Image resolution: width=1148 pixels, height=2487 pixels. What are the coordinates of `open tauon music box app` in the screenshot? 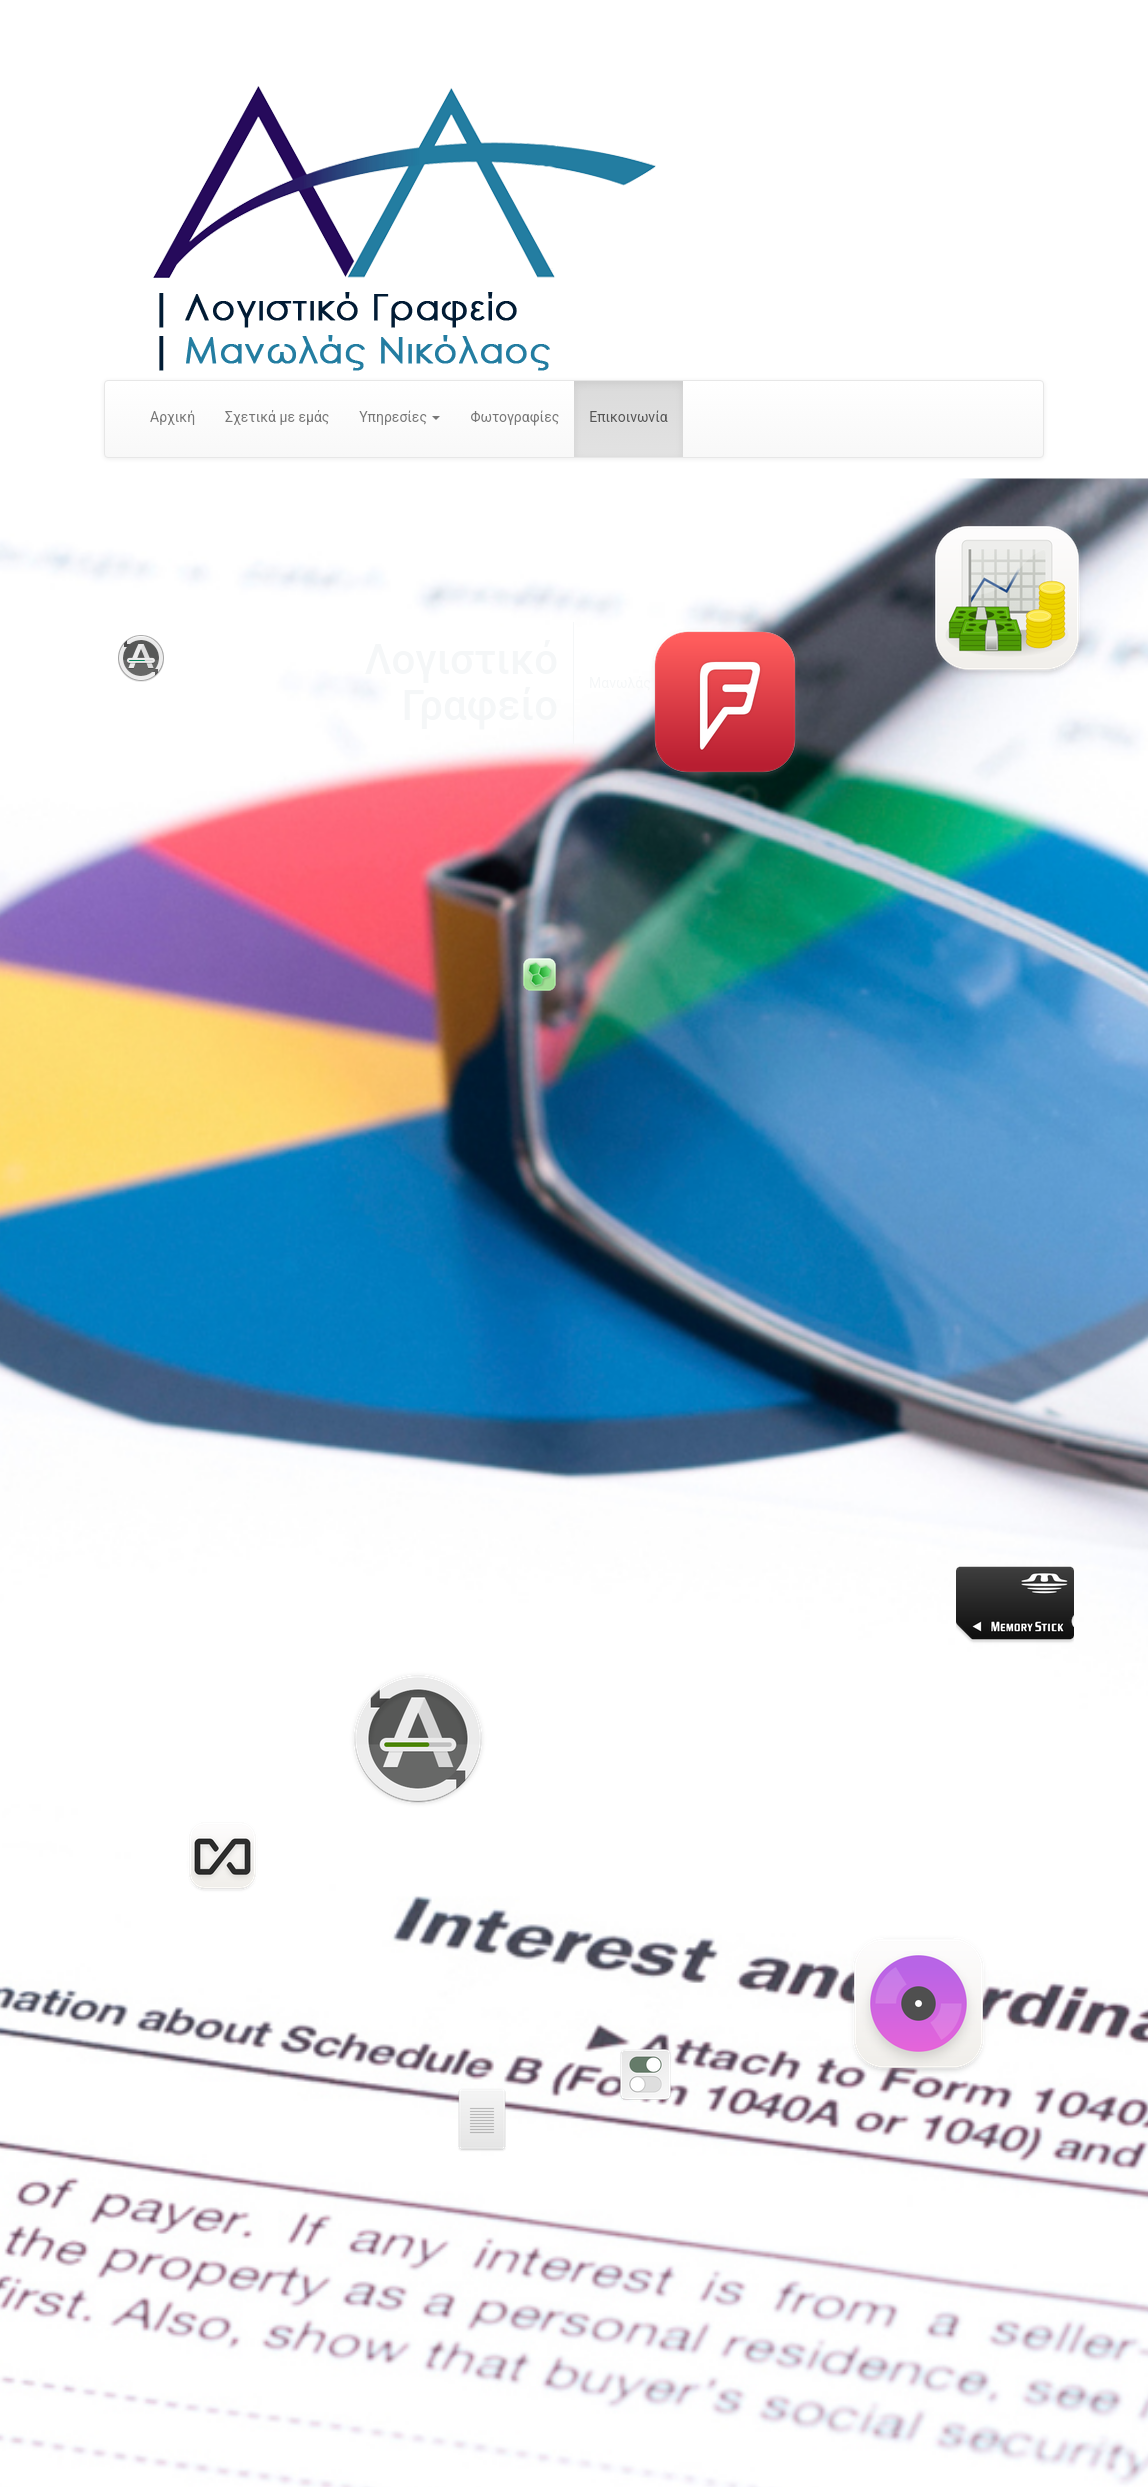 It's located at (918, 2003).